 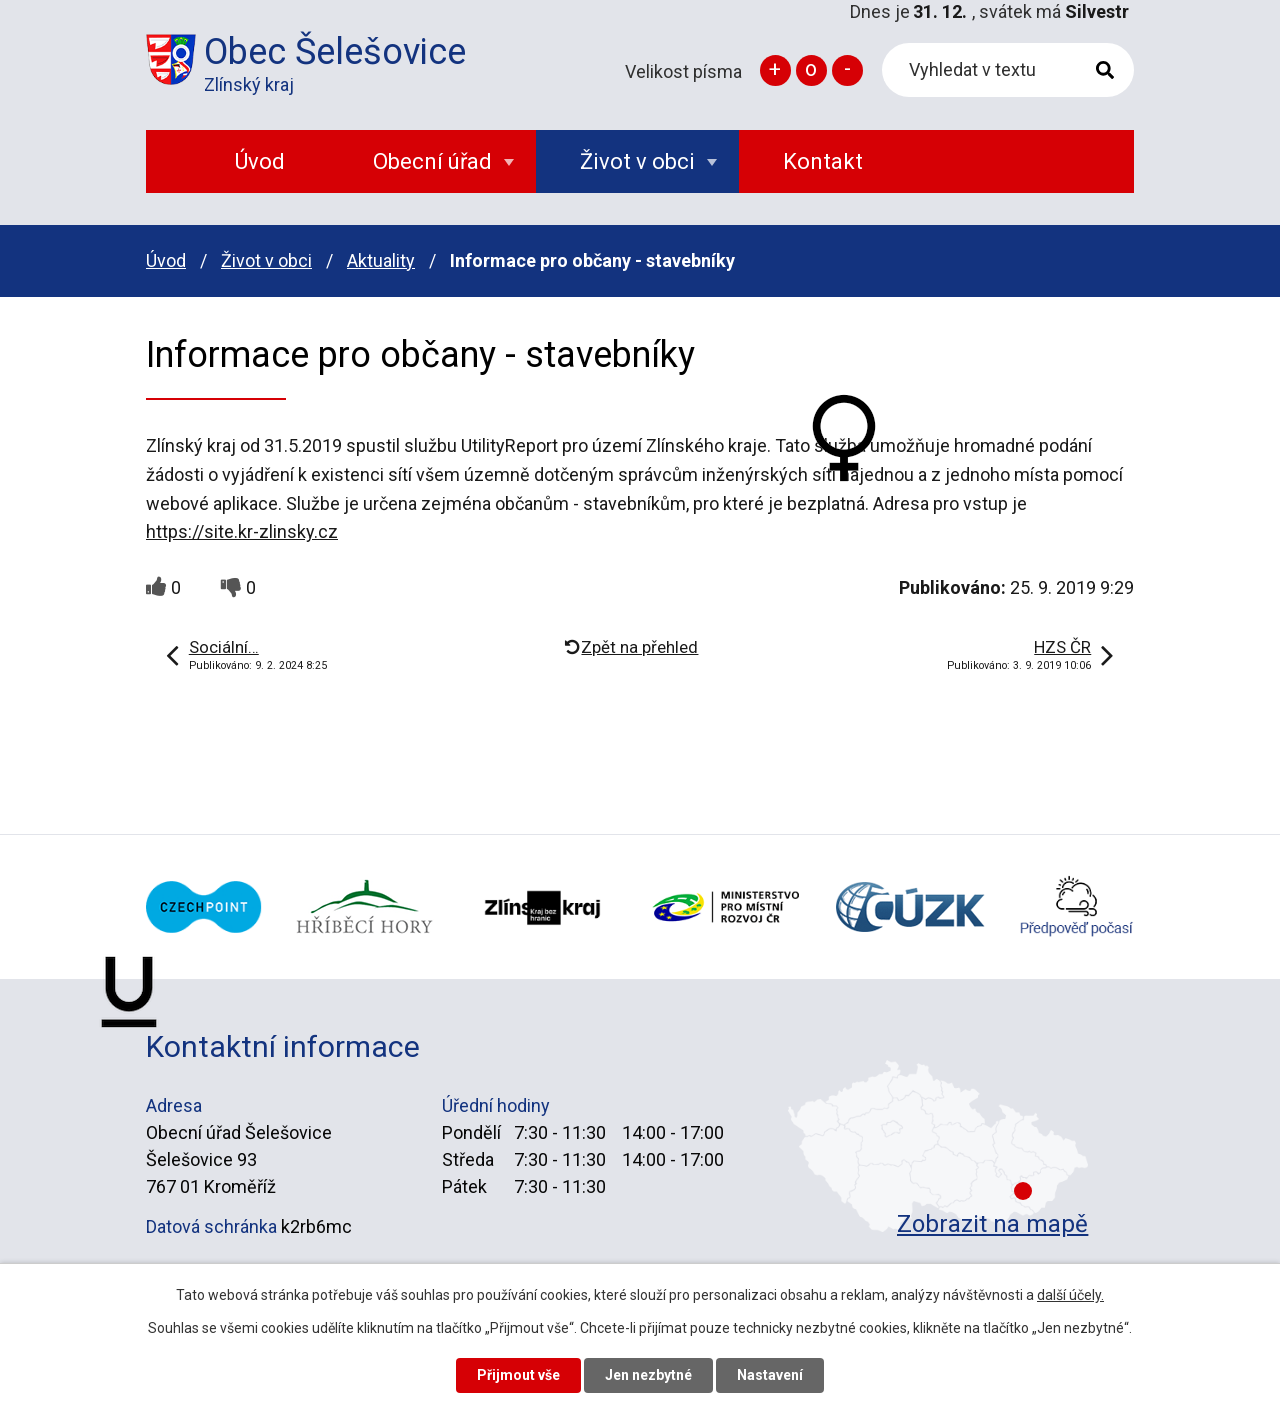 What do you see at coordinates (129, 992) in the screenshot?
I see `apply underline formatting to selected text` at bounding box center [129, 992].